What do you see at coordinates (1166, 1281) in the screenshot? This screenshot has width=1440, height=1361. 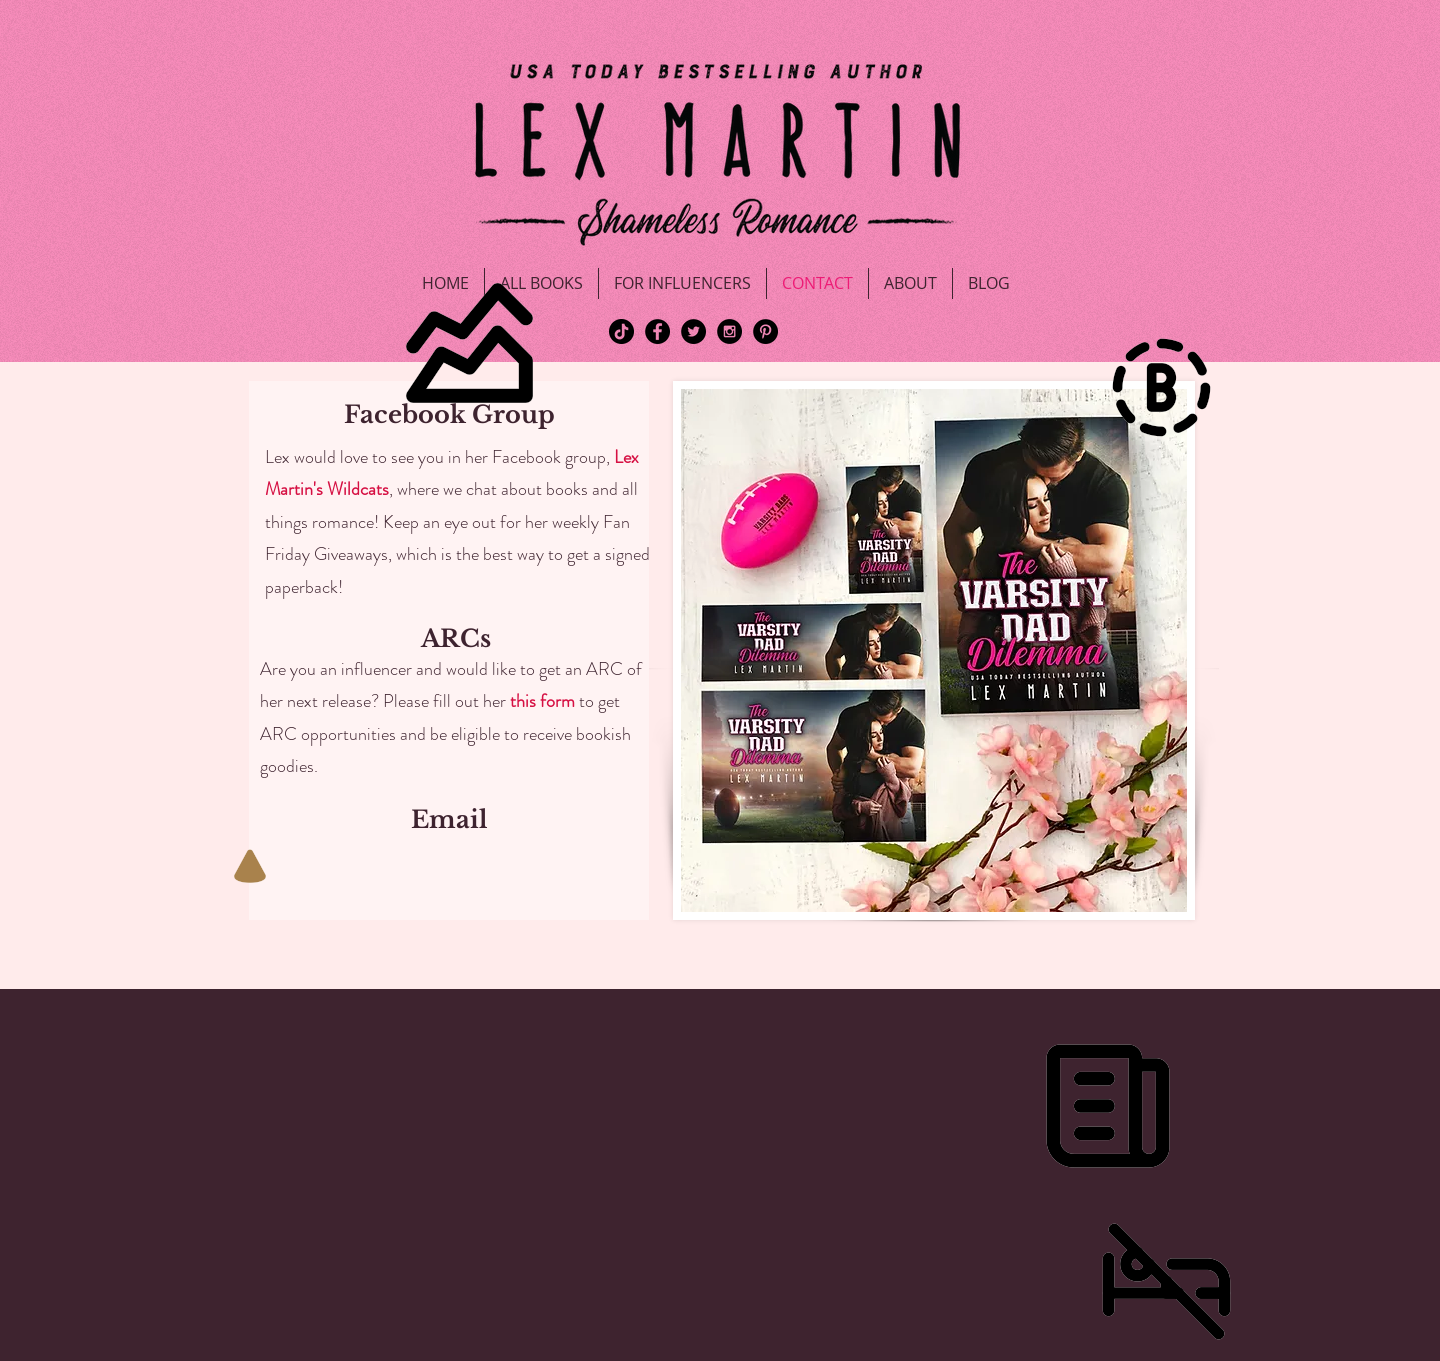 I see `no sleeping accommodations available` at bounding box center [1166, 1281].